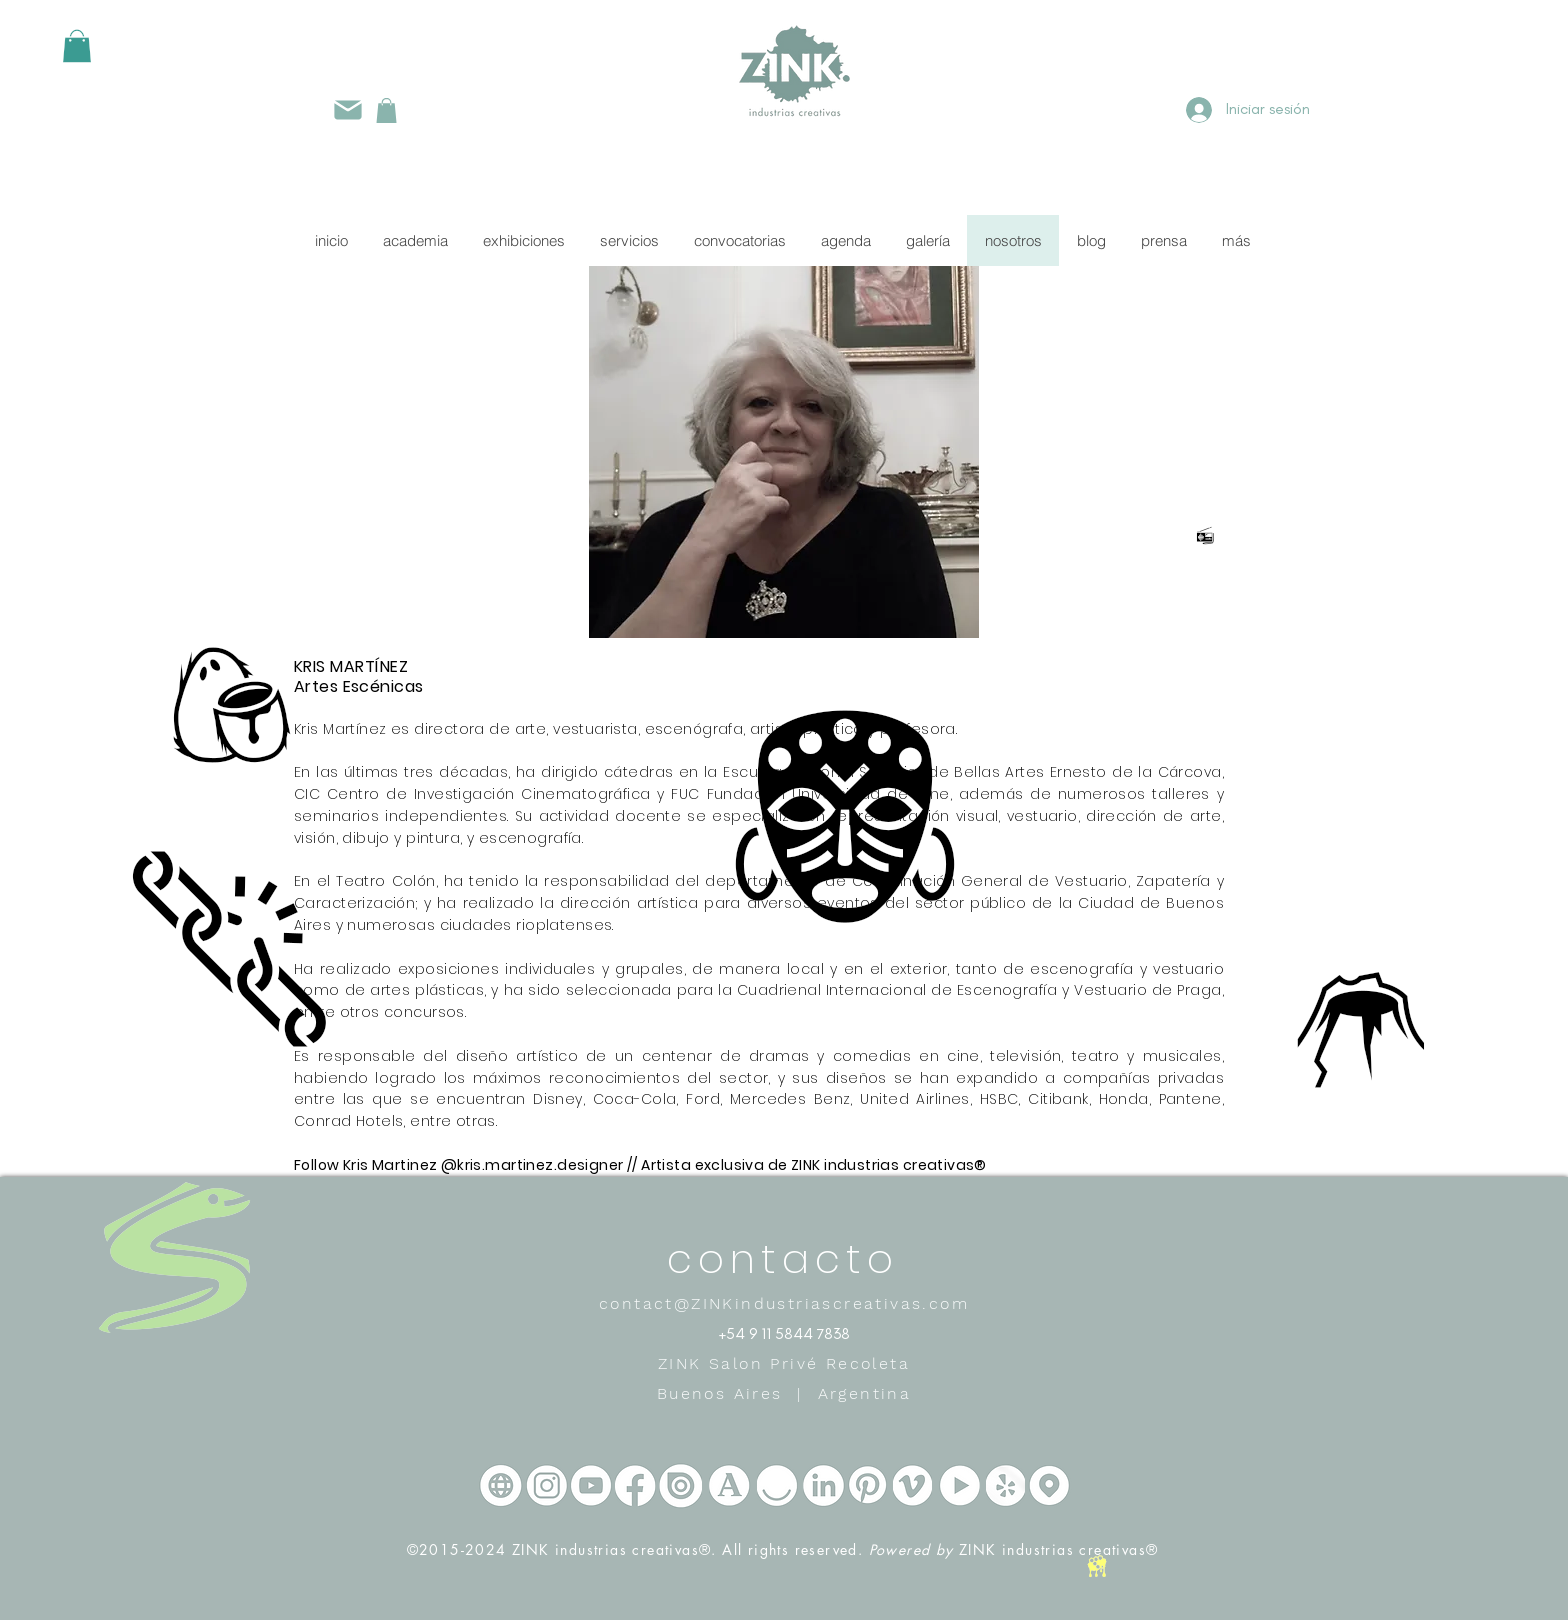  Describe the element at coordinates (845, 817) in the screenshot. I see `access tribal or cultural game content` at that location.